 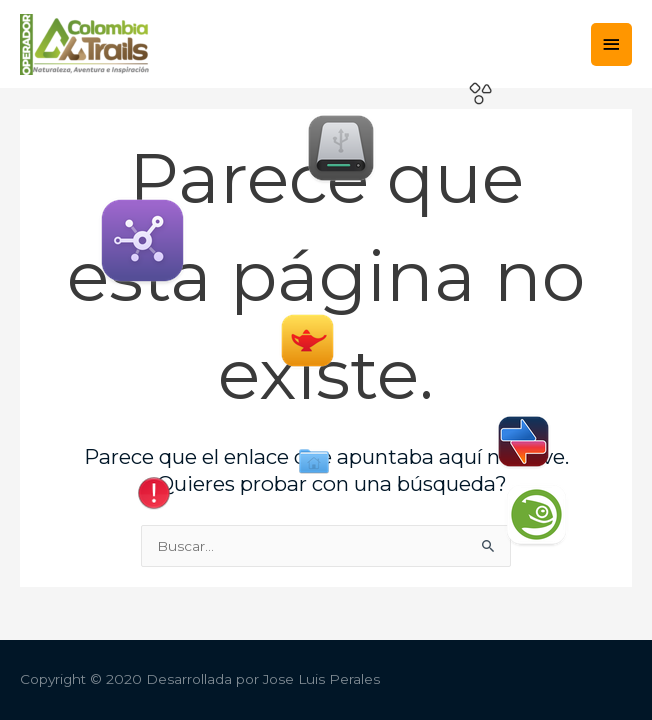 I want to click on report a system crash or error, so click(x=154, y=493).